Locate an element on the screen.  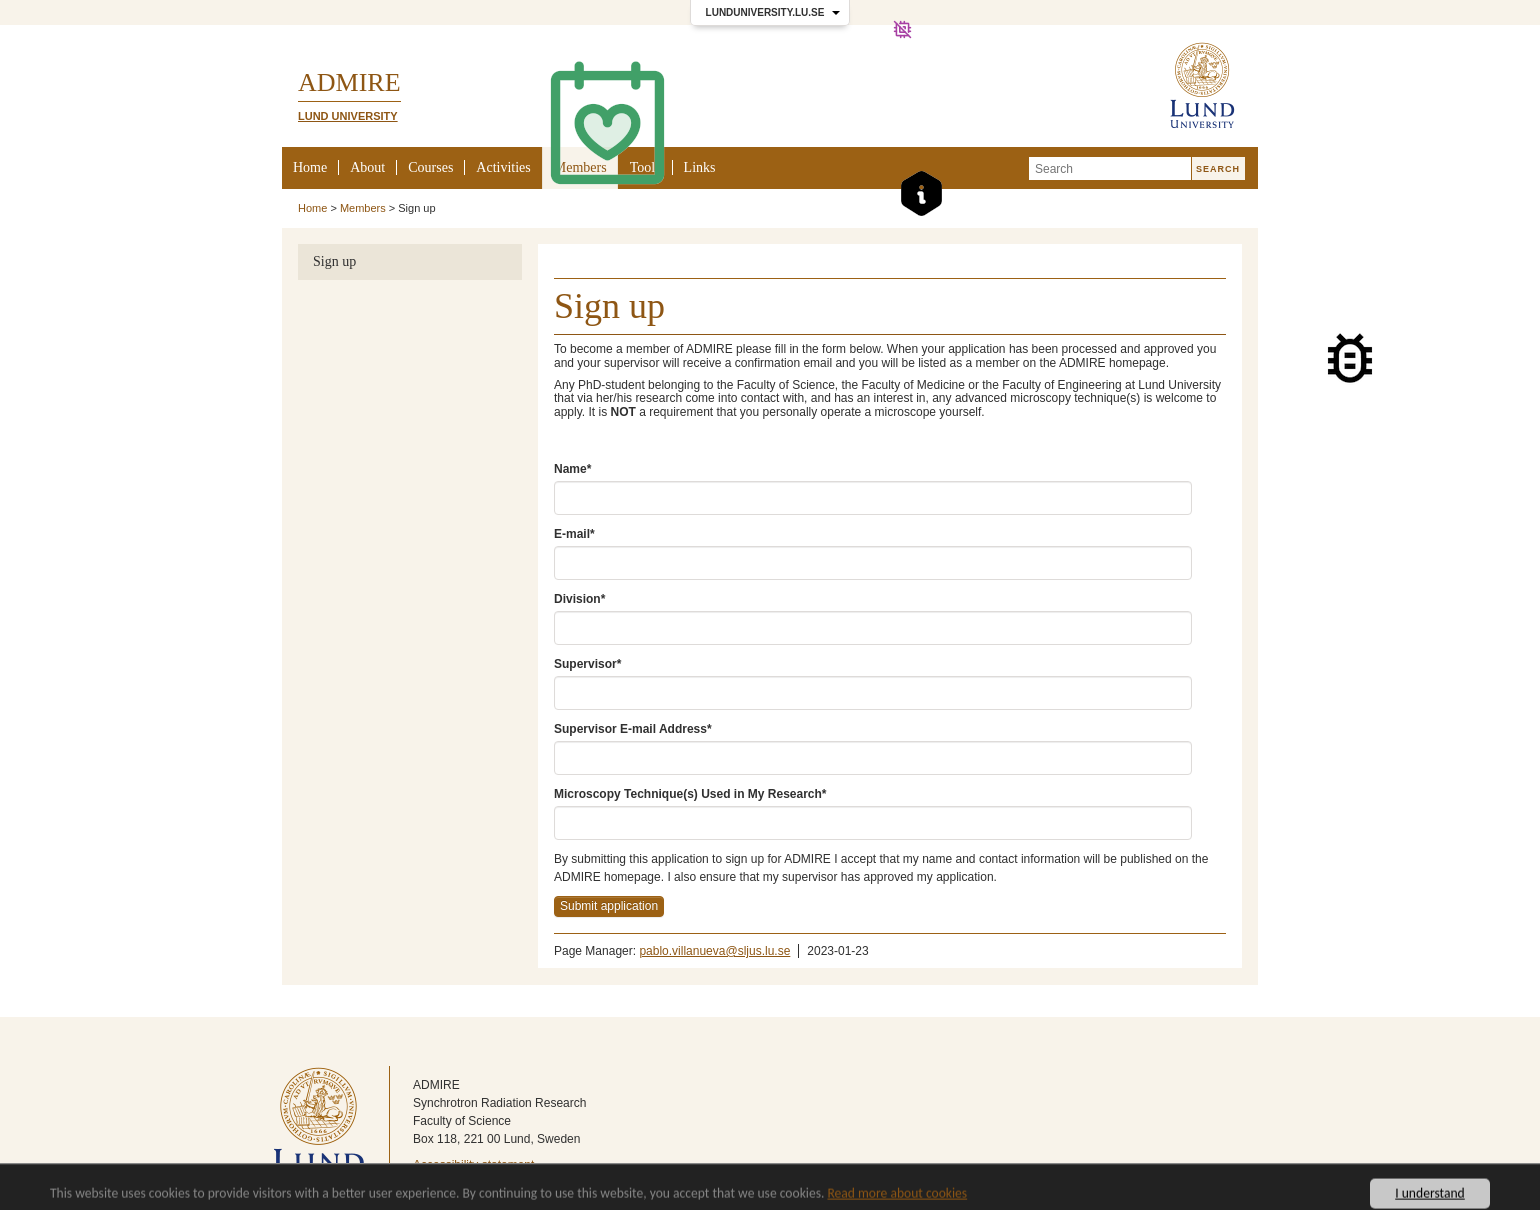
view more information about this item is located at coordinates (921, 193).